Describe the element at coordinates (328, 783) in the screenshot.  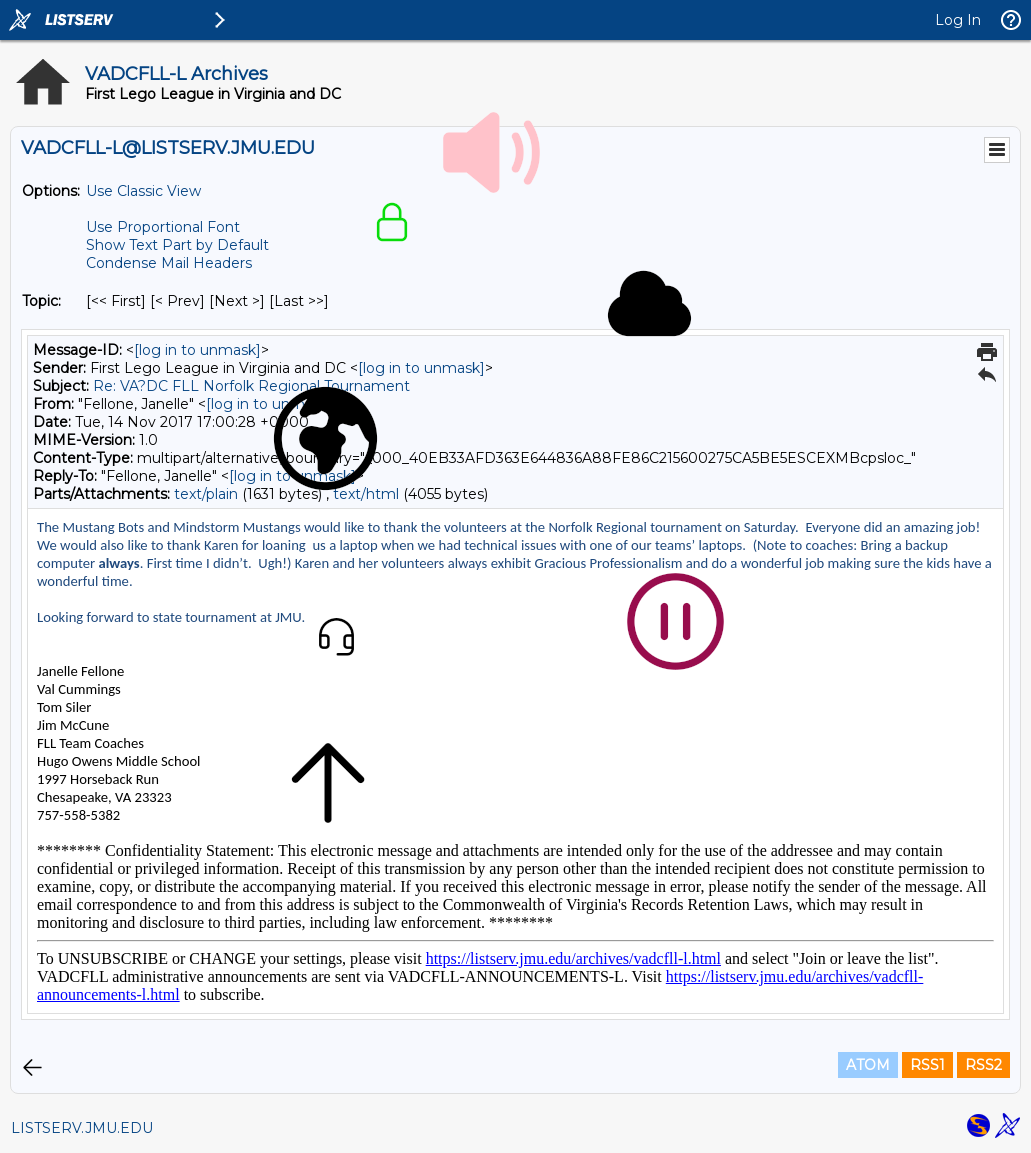
I see `move item up in a list` at that location.